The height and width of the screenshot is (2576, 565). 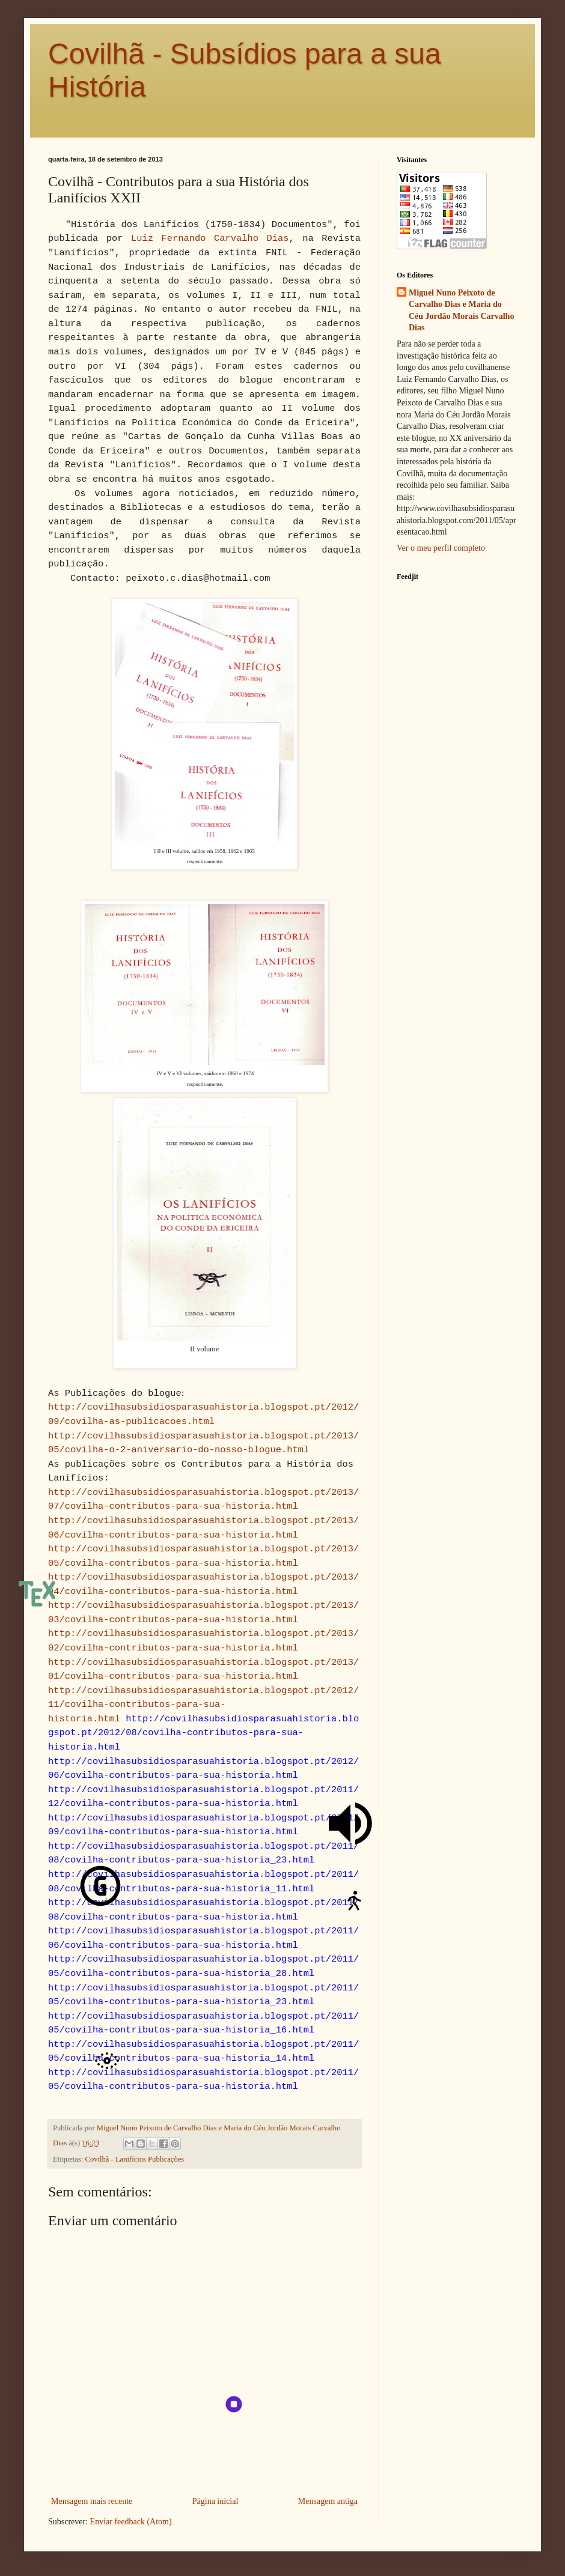 What do you see at coordinates (37, 1592) in the screenshot?
I see `format document using TeX typesetting` at bounding box center [37, 1592].